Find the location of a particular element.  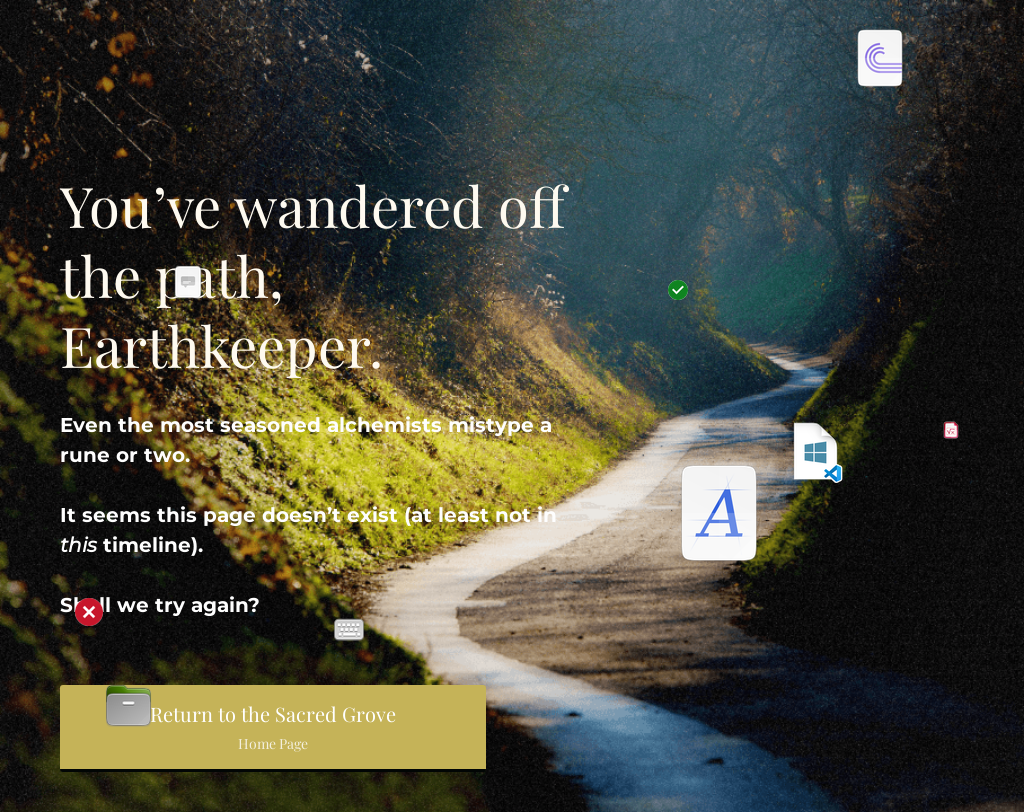

open the file manager is located at coordinates (128, 705).